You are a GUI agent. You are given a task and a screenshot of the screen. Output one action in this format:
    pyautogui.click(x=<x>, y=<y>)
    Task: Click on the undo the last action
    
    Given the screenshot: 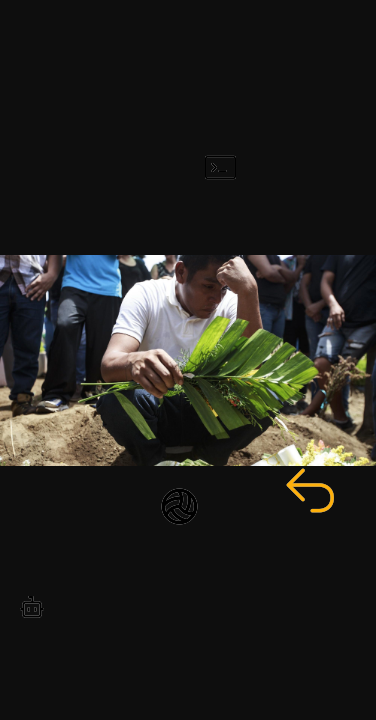 What is the action you would take?
    pyautogui.click(x=310, y=492)
    